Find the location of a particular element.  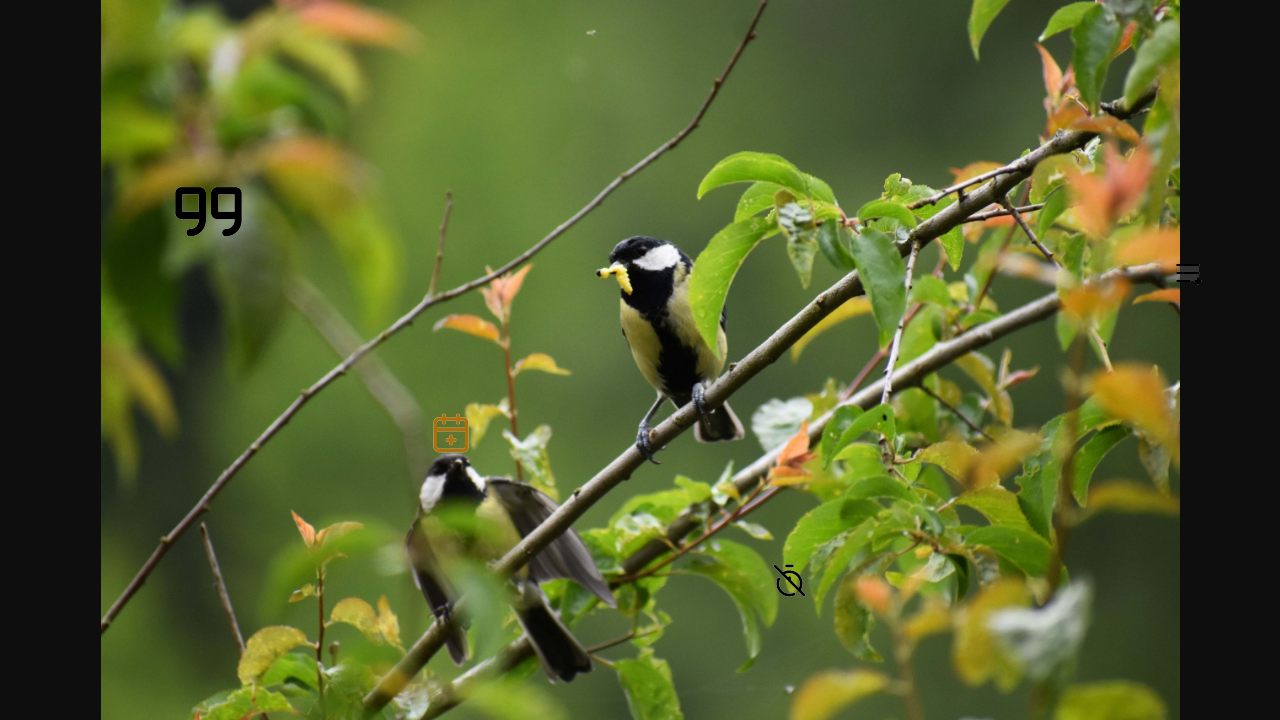

add a new event to calendar is located at coordinates (451, 433).